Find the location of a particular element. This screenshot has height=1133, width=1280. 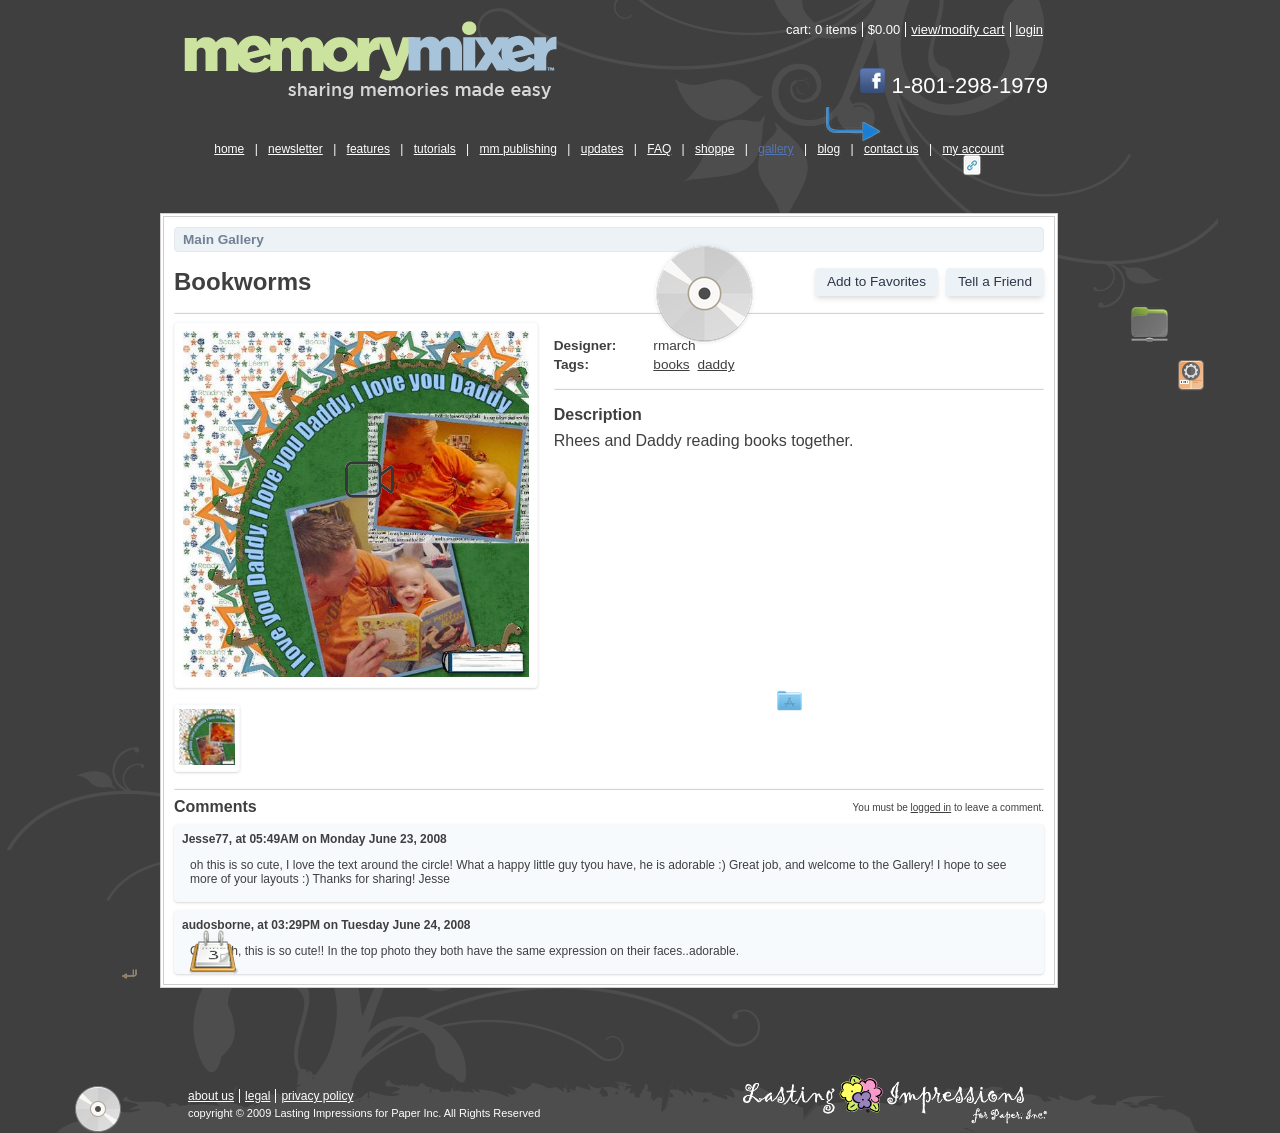

a windows internet shortcut file is located at coordinates (972, 165).